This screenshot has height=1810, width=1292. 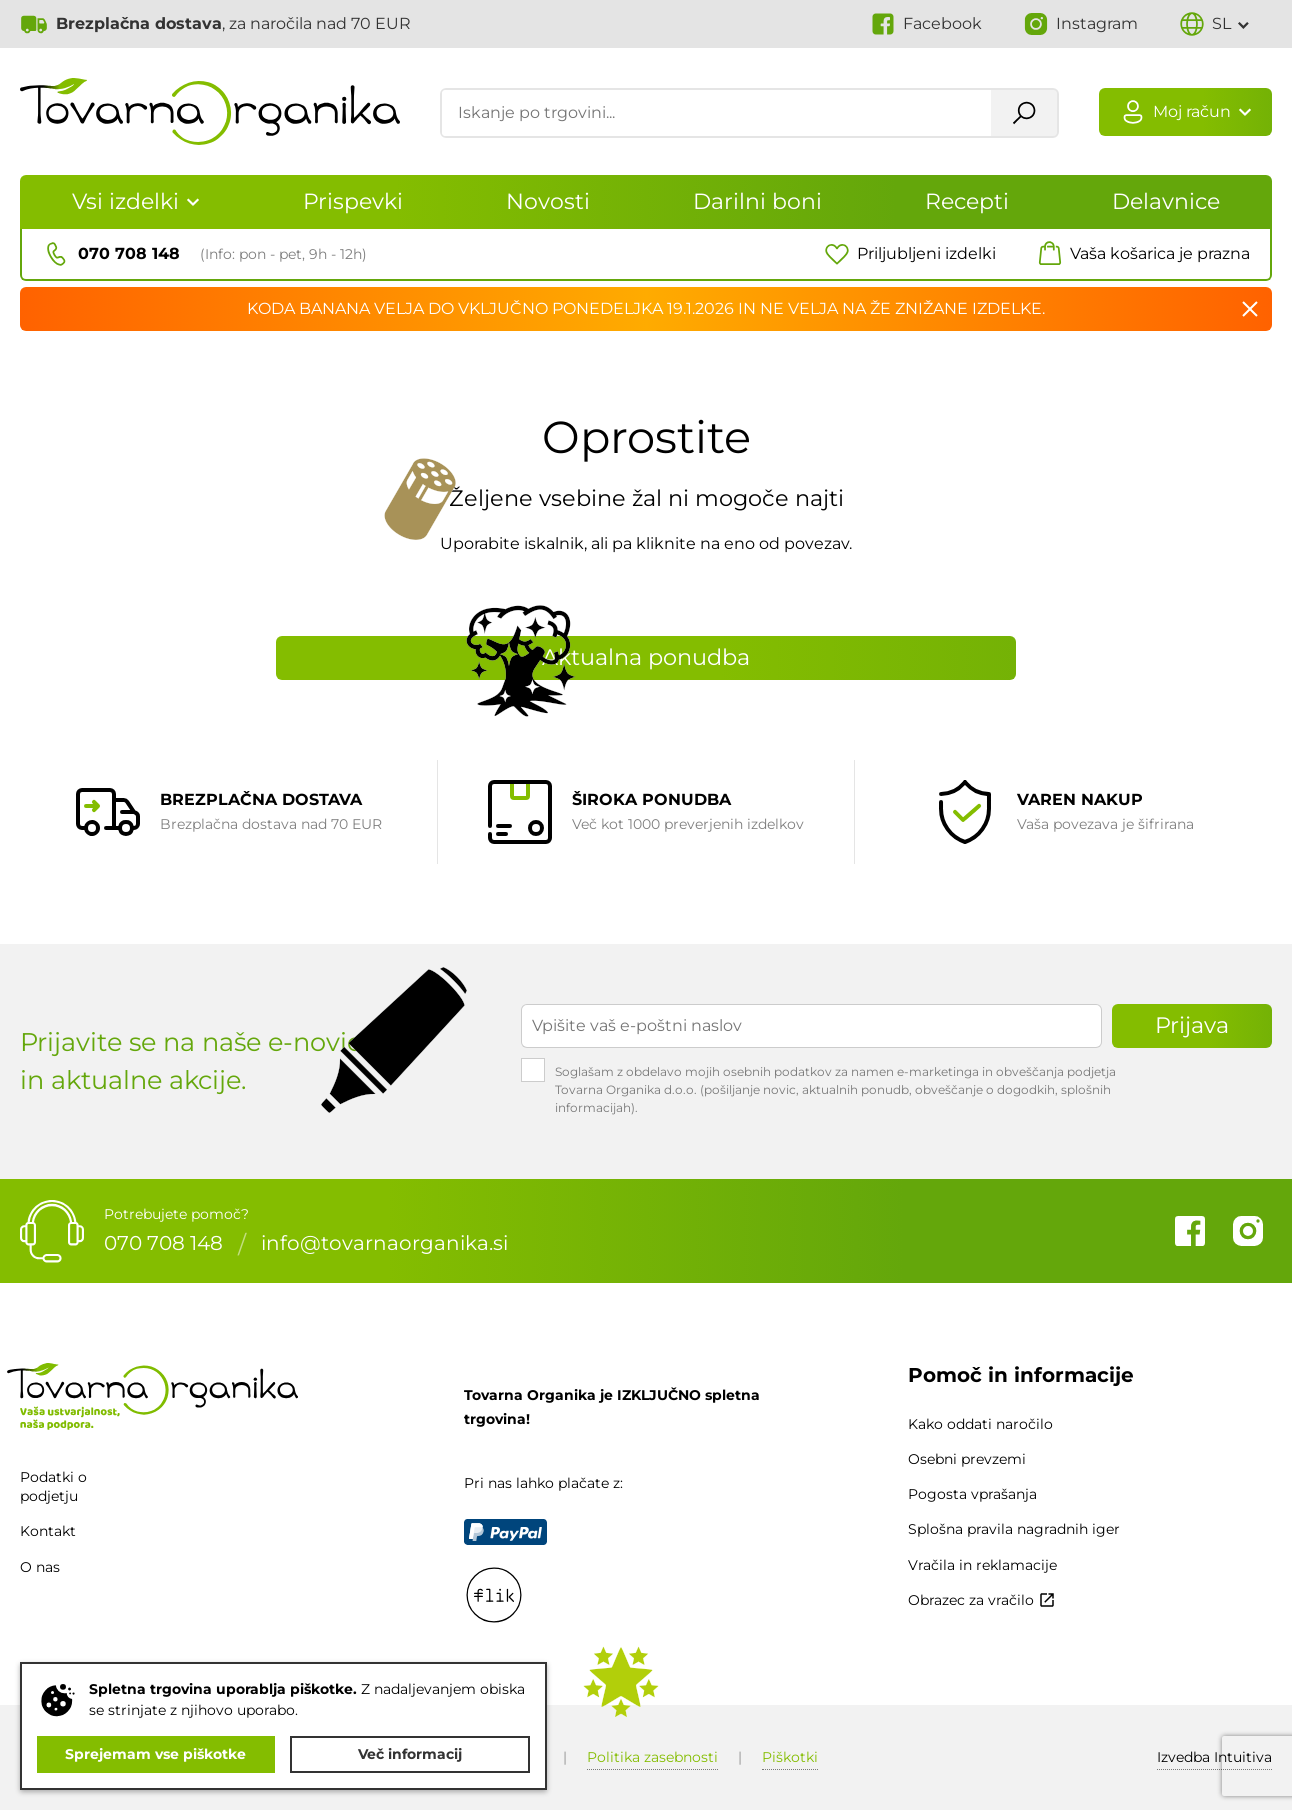 I want to click on add seasoning or flavor options, so click(x=419, y=499).